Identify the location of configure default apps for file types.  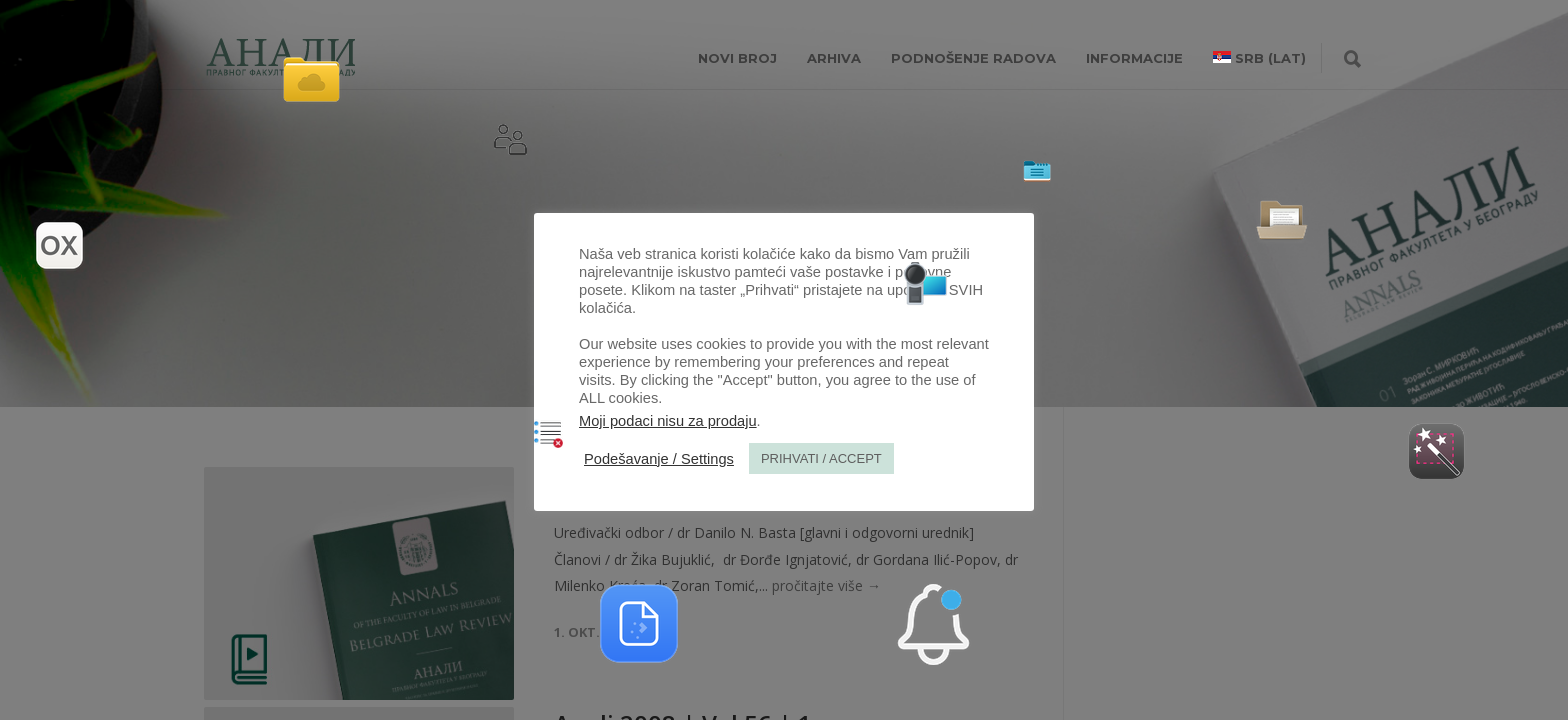
(639, 625).